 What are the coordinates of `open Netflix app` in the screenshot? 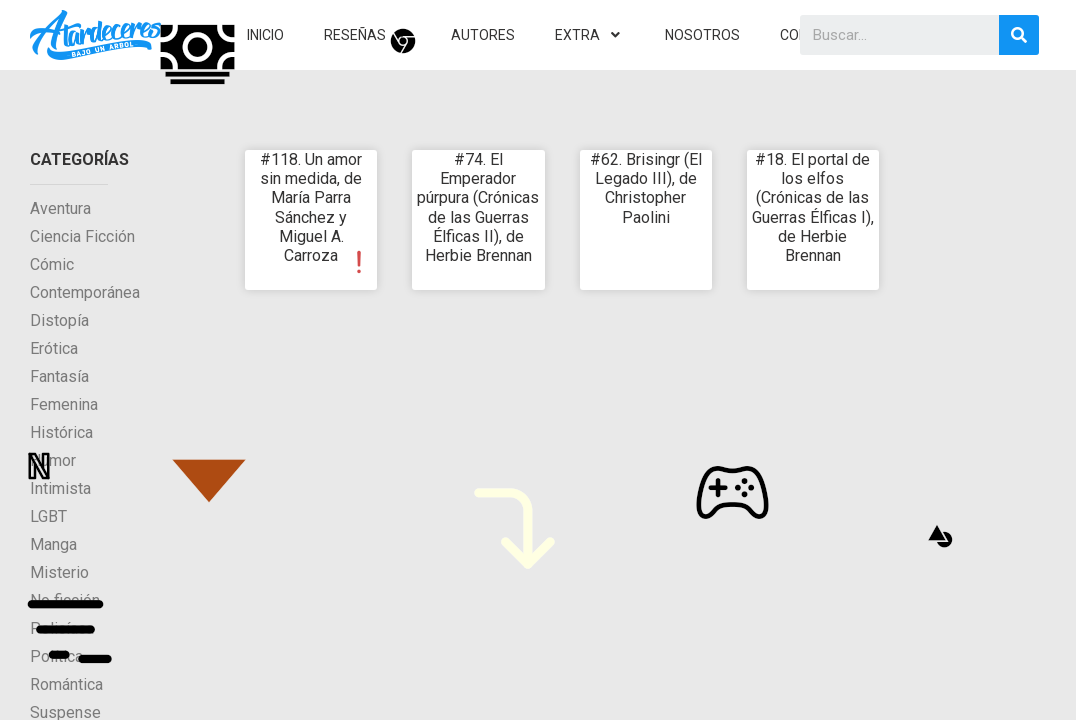 It's located at (39, 466).